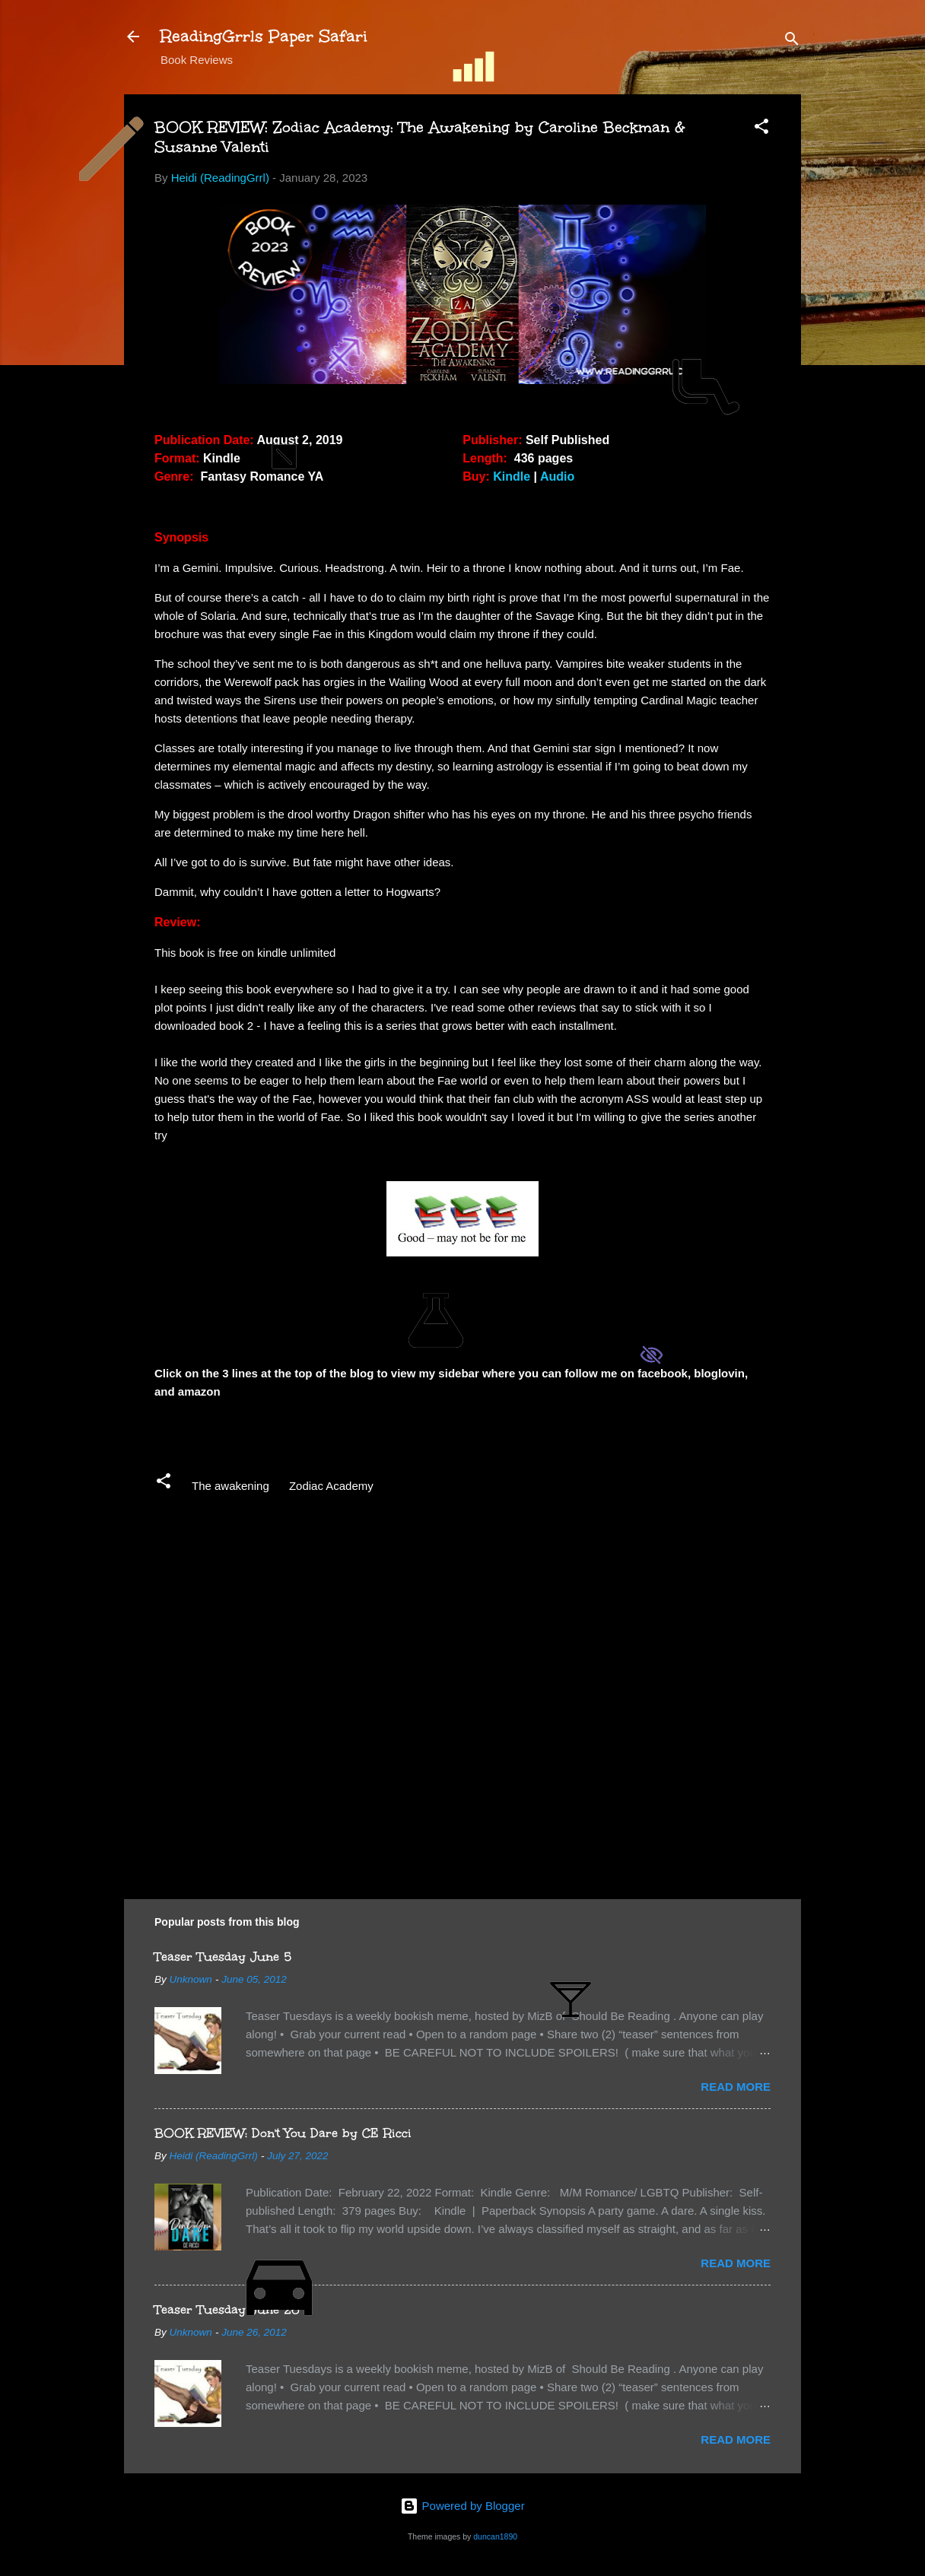 This screenshot has width=925, height=2576. I want to click on access lab or experimental features, so click(436, 1320).